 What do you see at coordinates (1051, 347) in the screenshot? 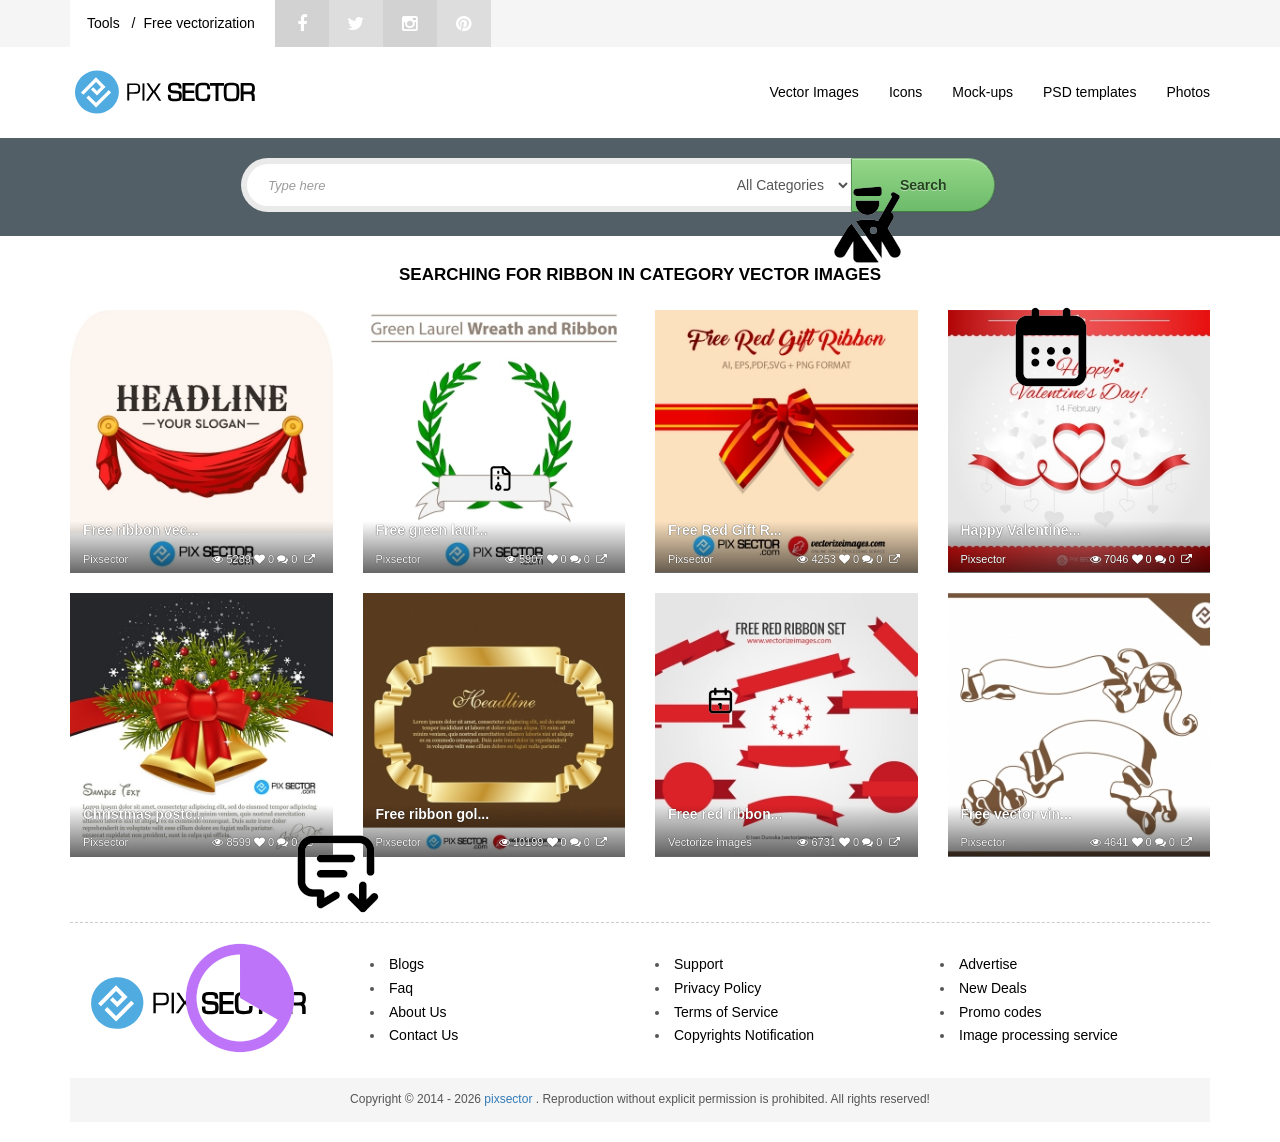
I see `view weekly calendar` at bounding box center [1051, 347].